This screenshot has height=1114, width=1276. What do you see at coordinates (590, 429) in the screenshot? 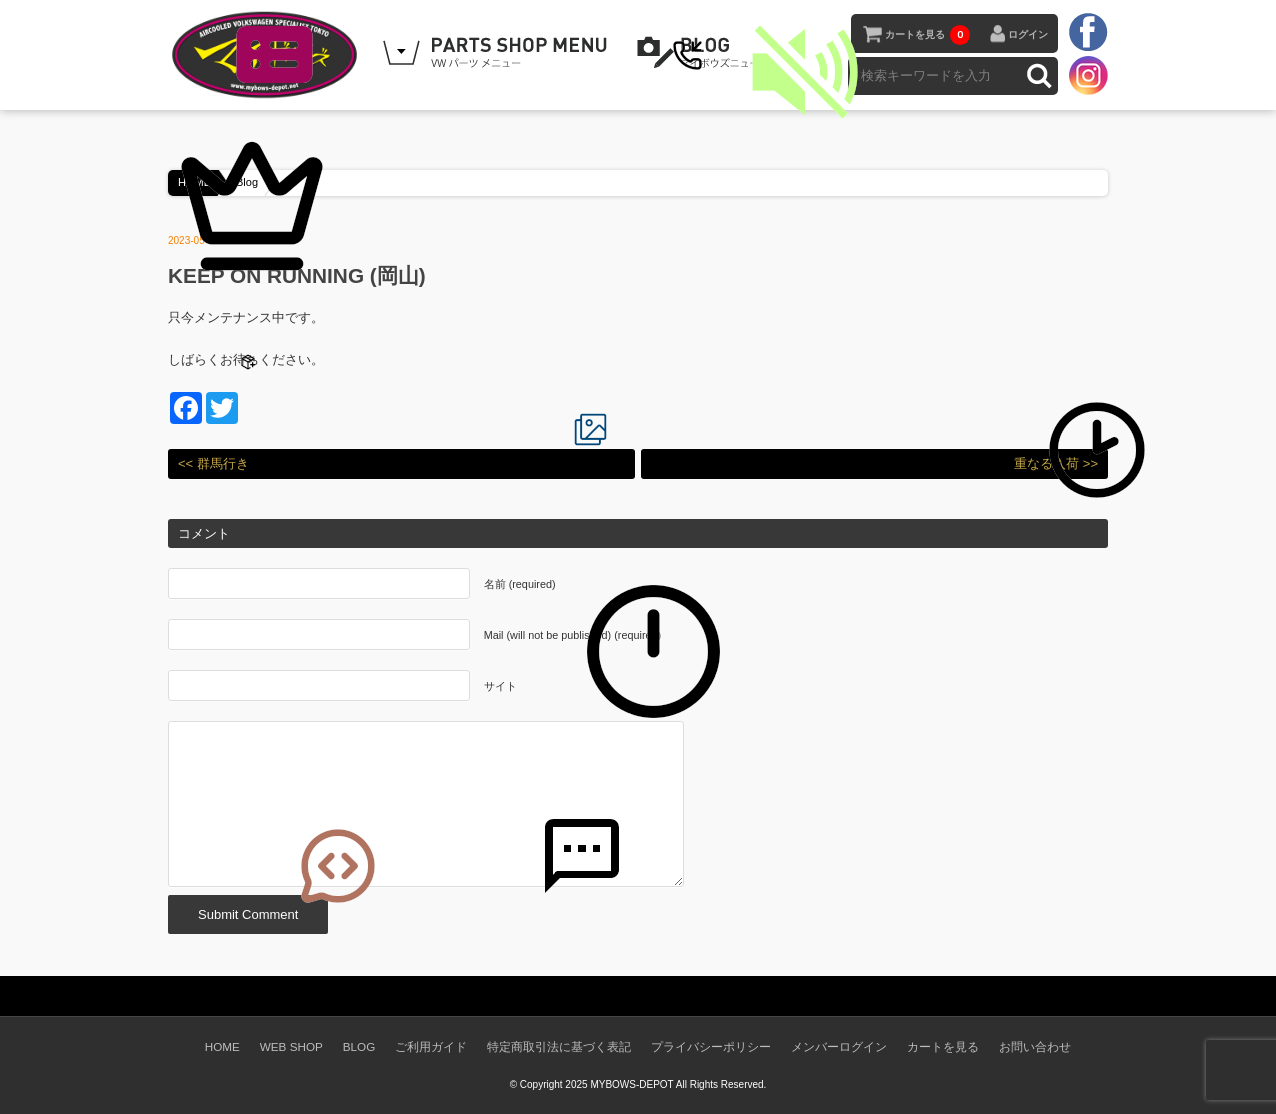
I see `view photo gallery` at bounding box center [590, 429].